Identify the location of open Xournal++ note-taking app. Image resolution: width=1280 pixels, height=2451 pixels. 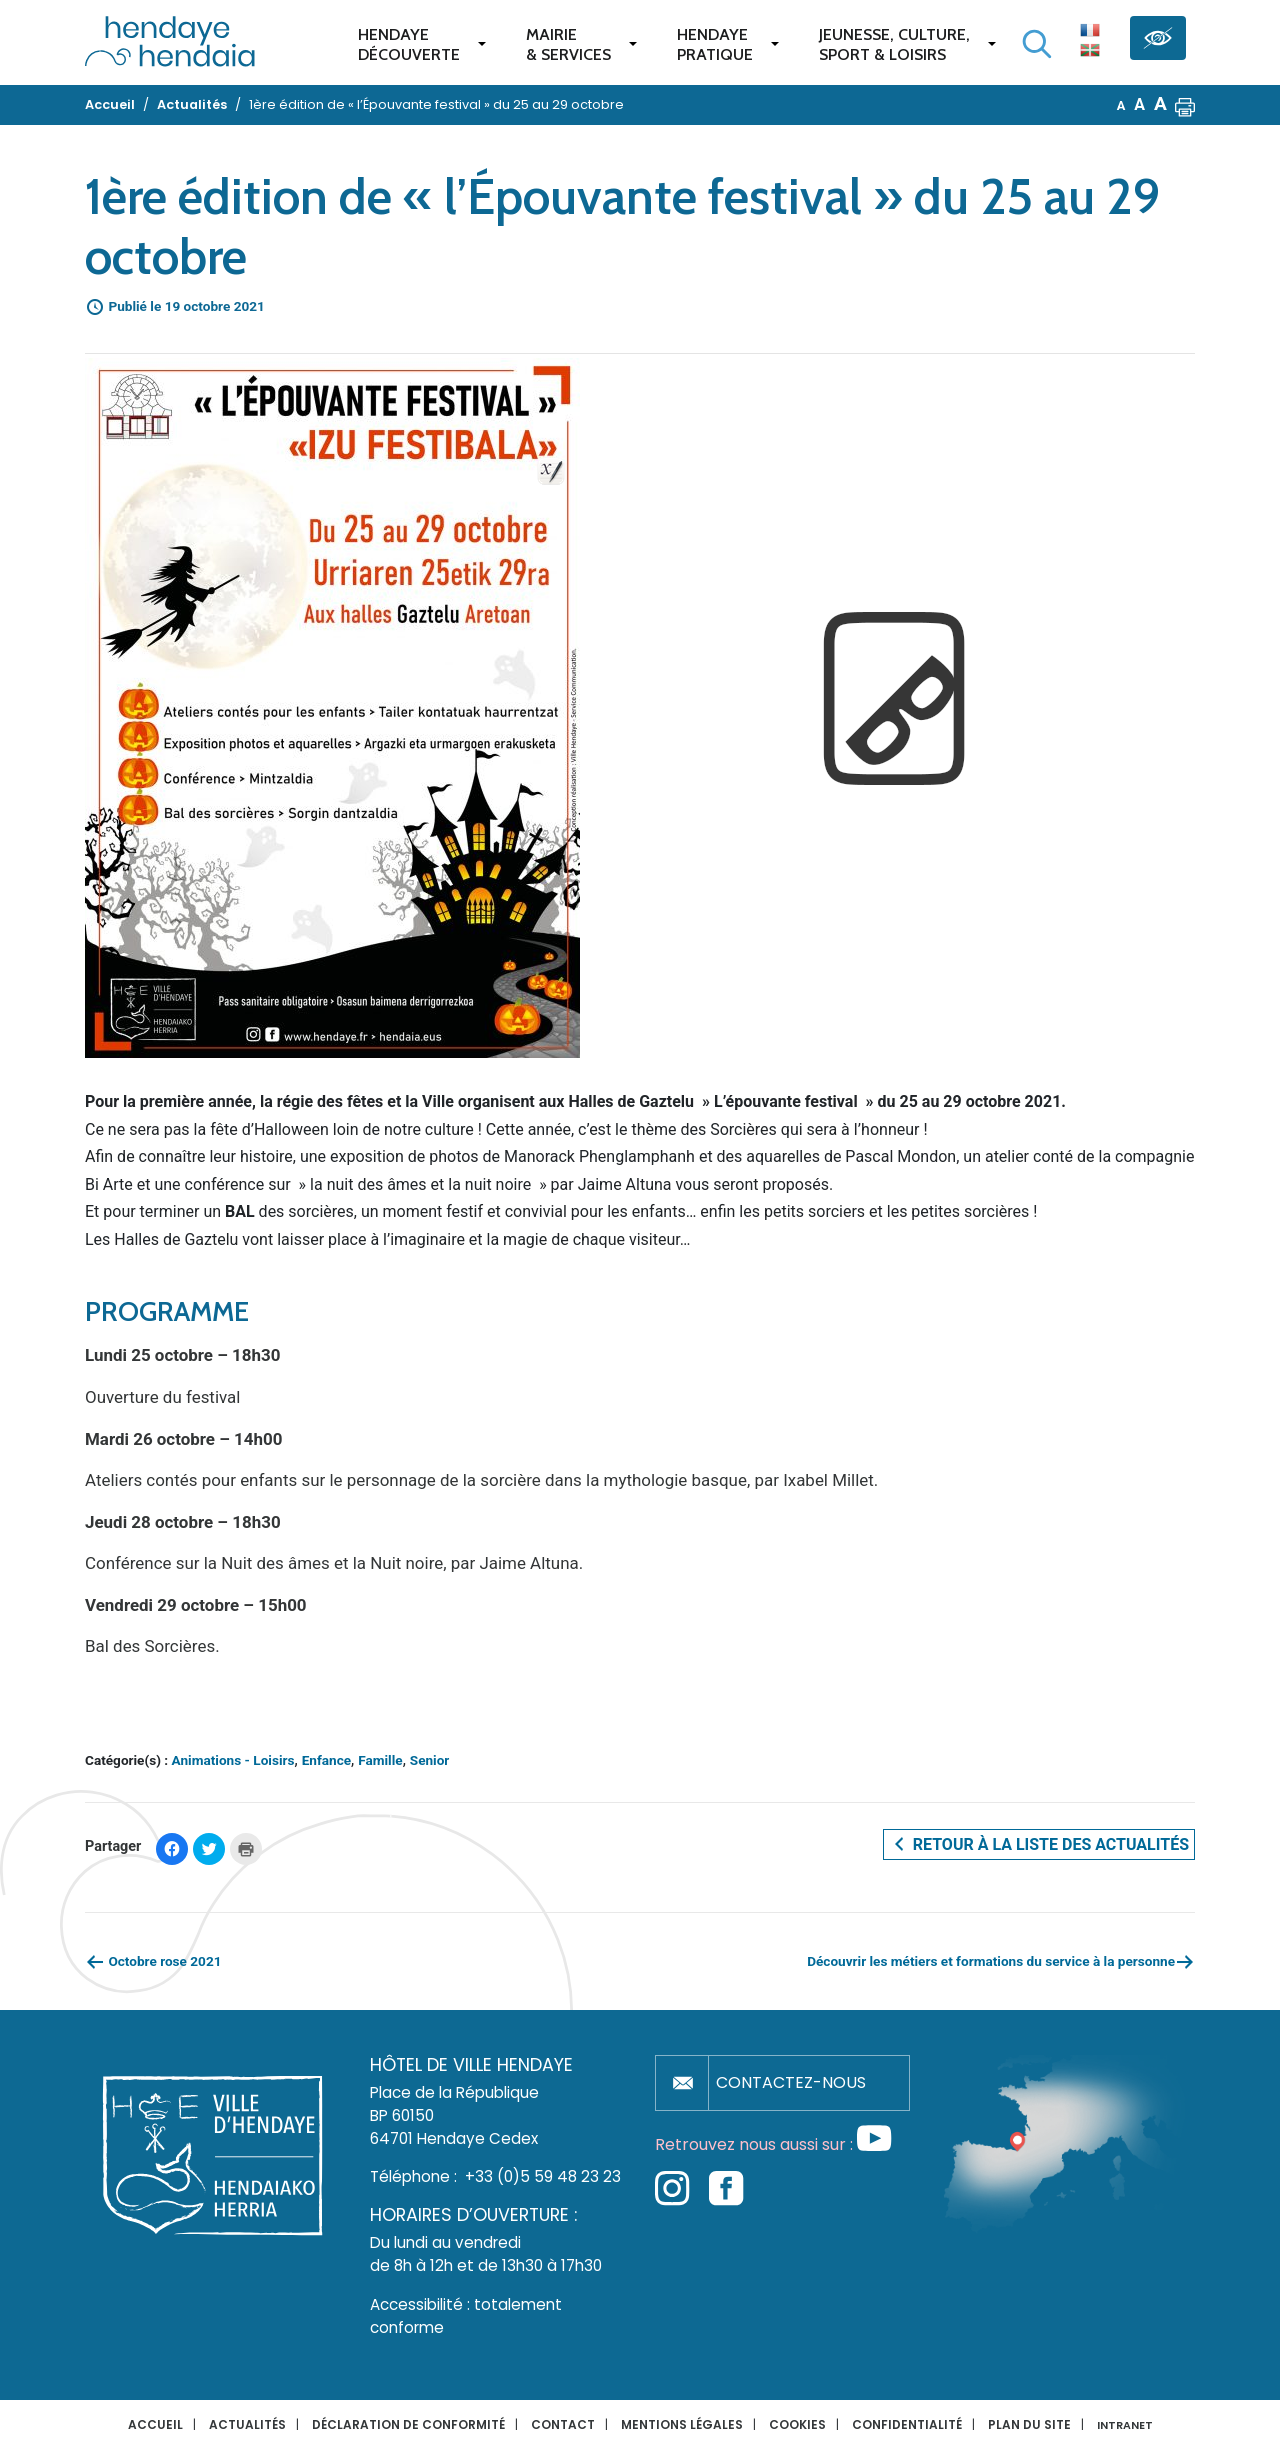
(551, 471).